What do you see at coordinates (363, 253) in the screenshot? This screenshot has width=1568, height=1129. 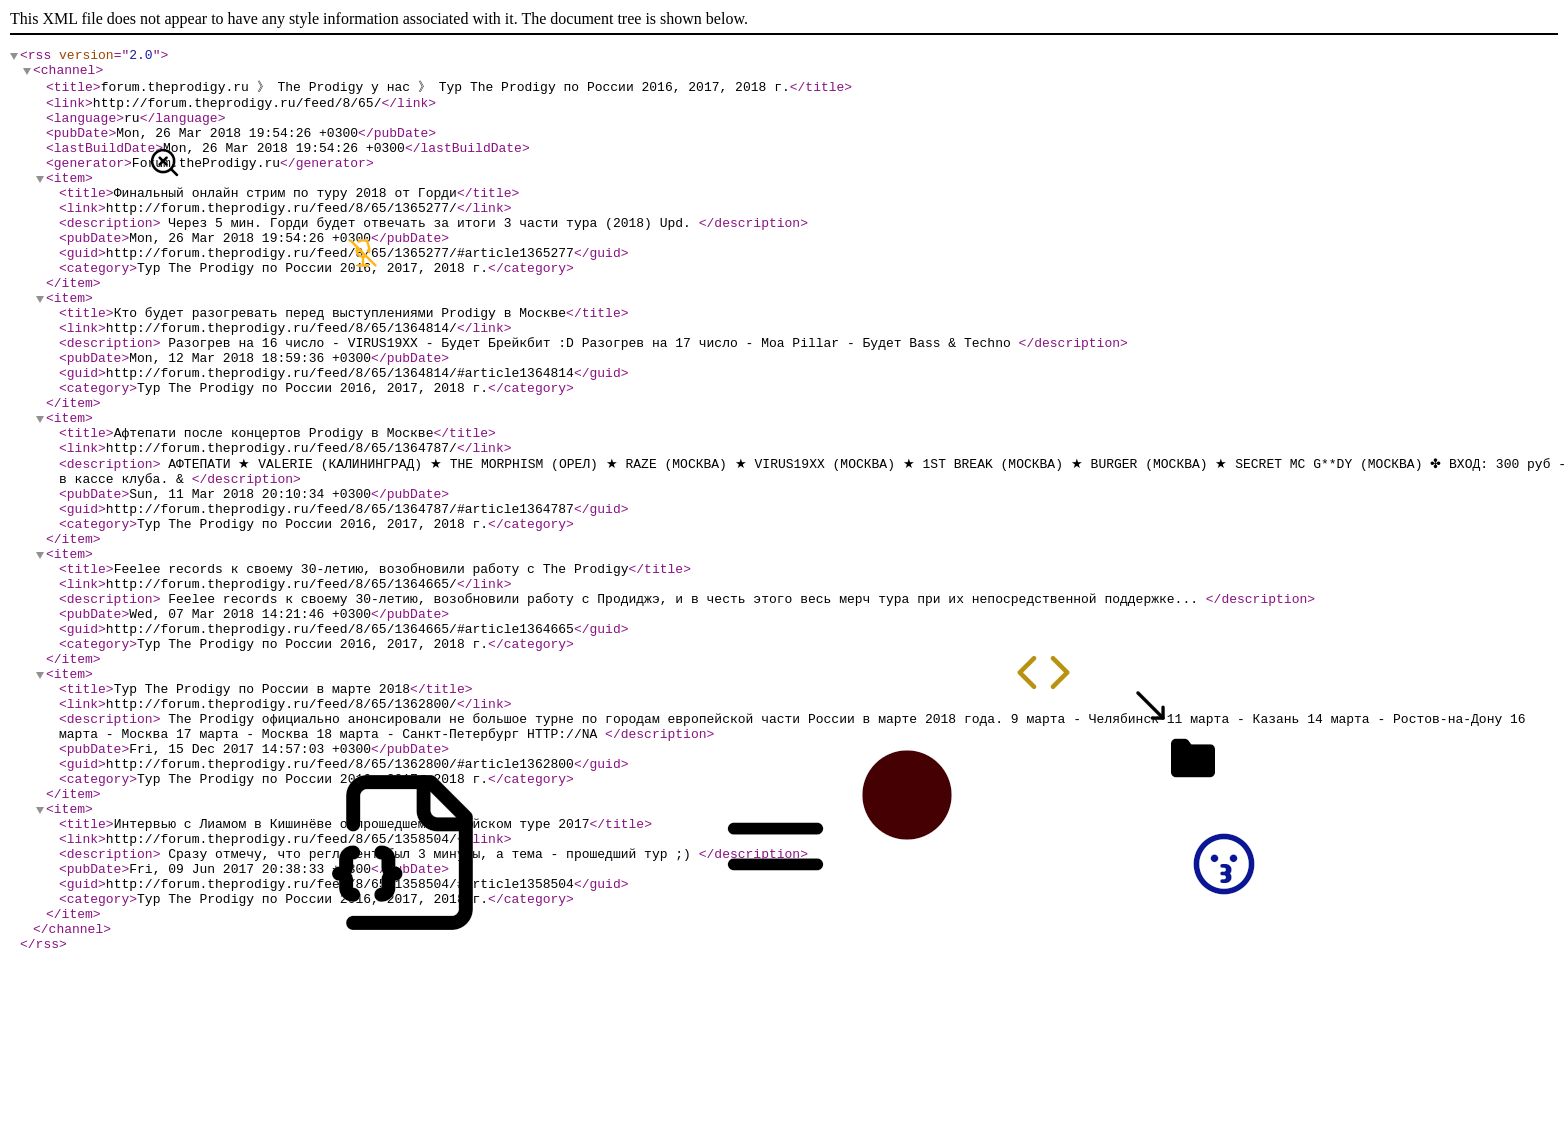 I see `indicates alcohol-free or no alcoholic beverages` at bounding box center [363, 253].